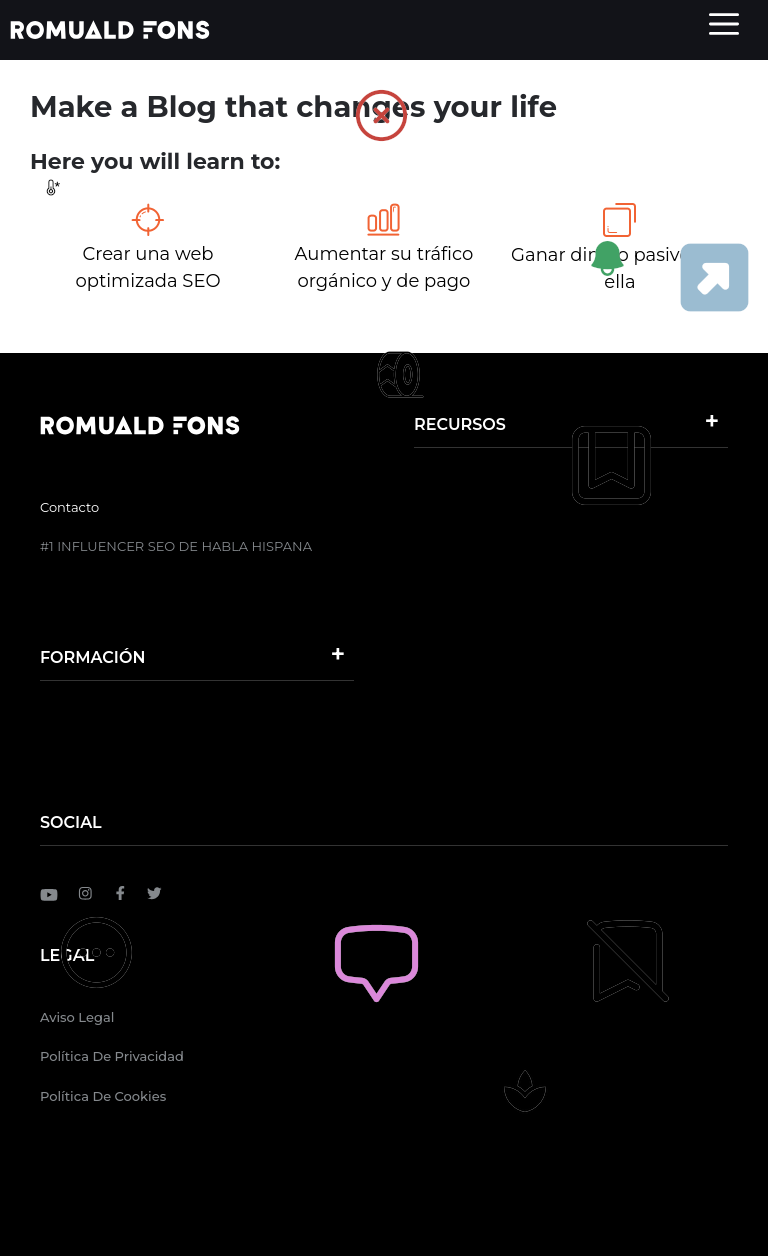 Image resolution: width=768 pixels, height=1256 pixels. I want to click on view notifications, so click(607, 258).